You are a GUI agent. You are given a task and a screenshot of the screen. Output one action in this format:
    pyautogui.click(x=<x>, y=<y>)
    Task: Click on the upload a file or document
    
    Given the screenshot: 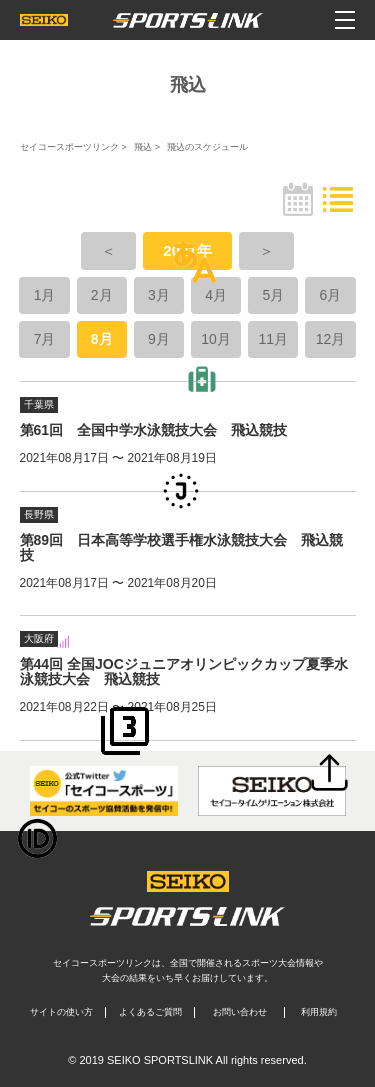 What is the action you would take?
    pyautogui.click(x=329, y=772)
    